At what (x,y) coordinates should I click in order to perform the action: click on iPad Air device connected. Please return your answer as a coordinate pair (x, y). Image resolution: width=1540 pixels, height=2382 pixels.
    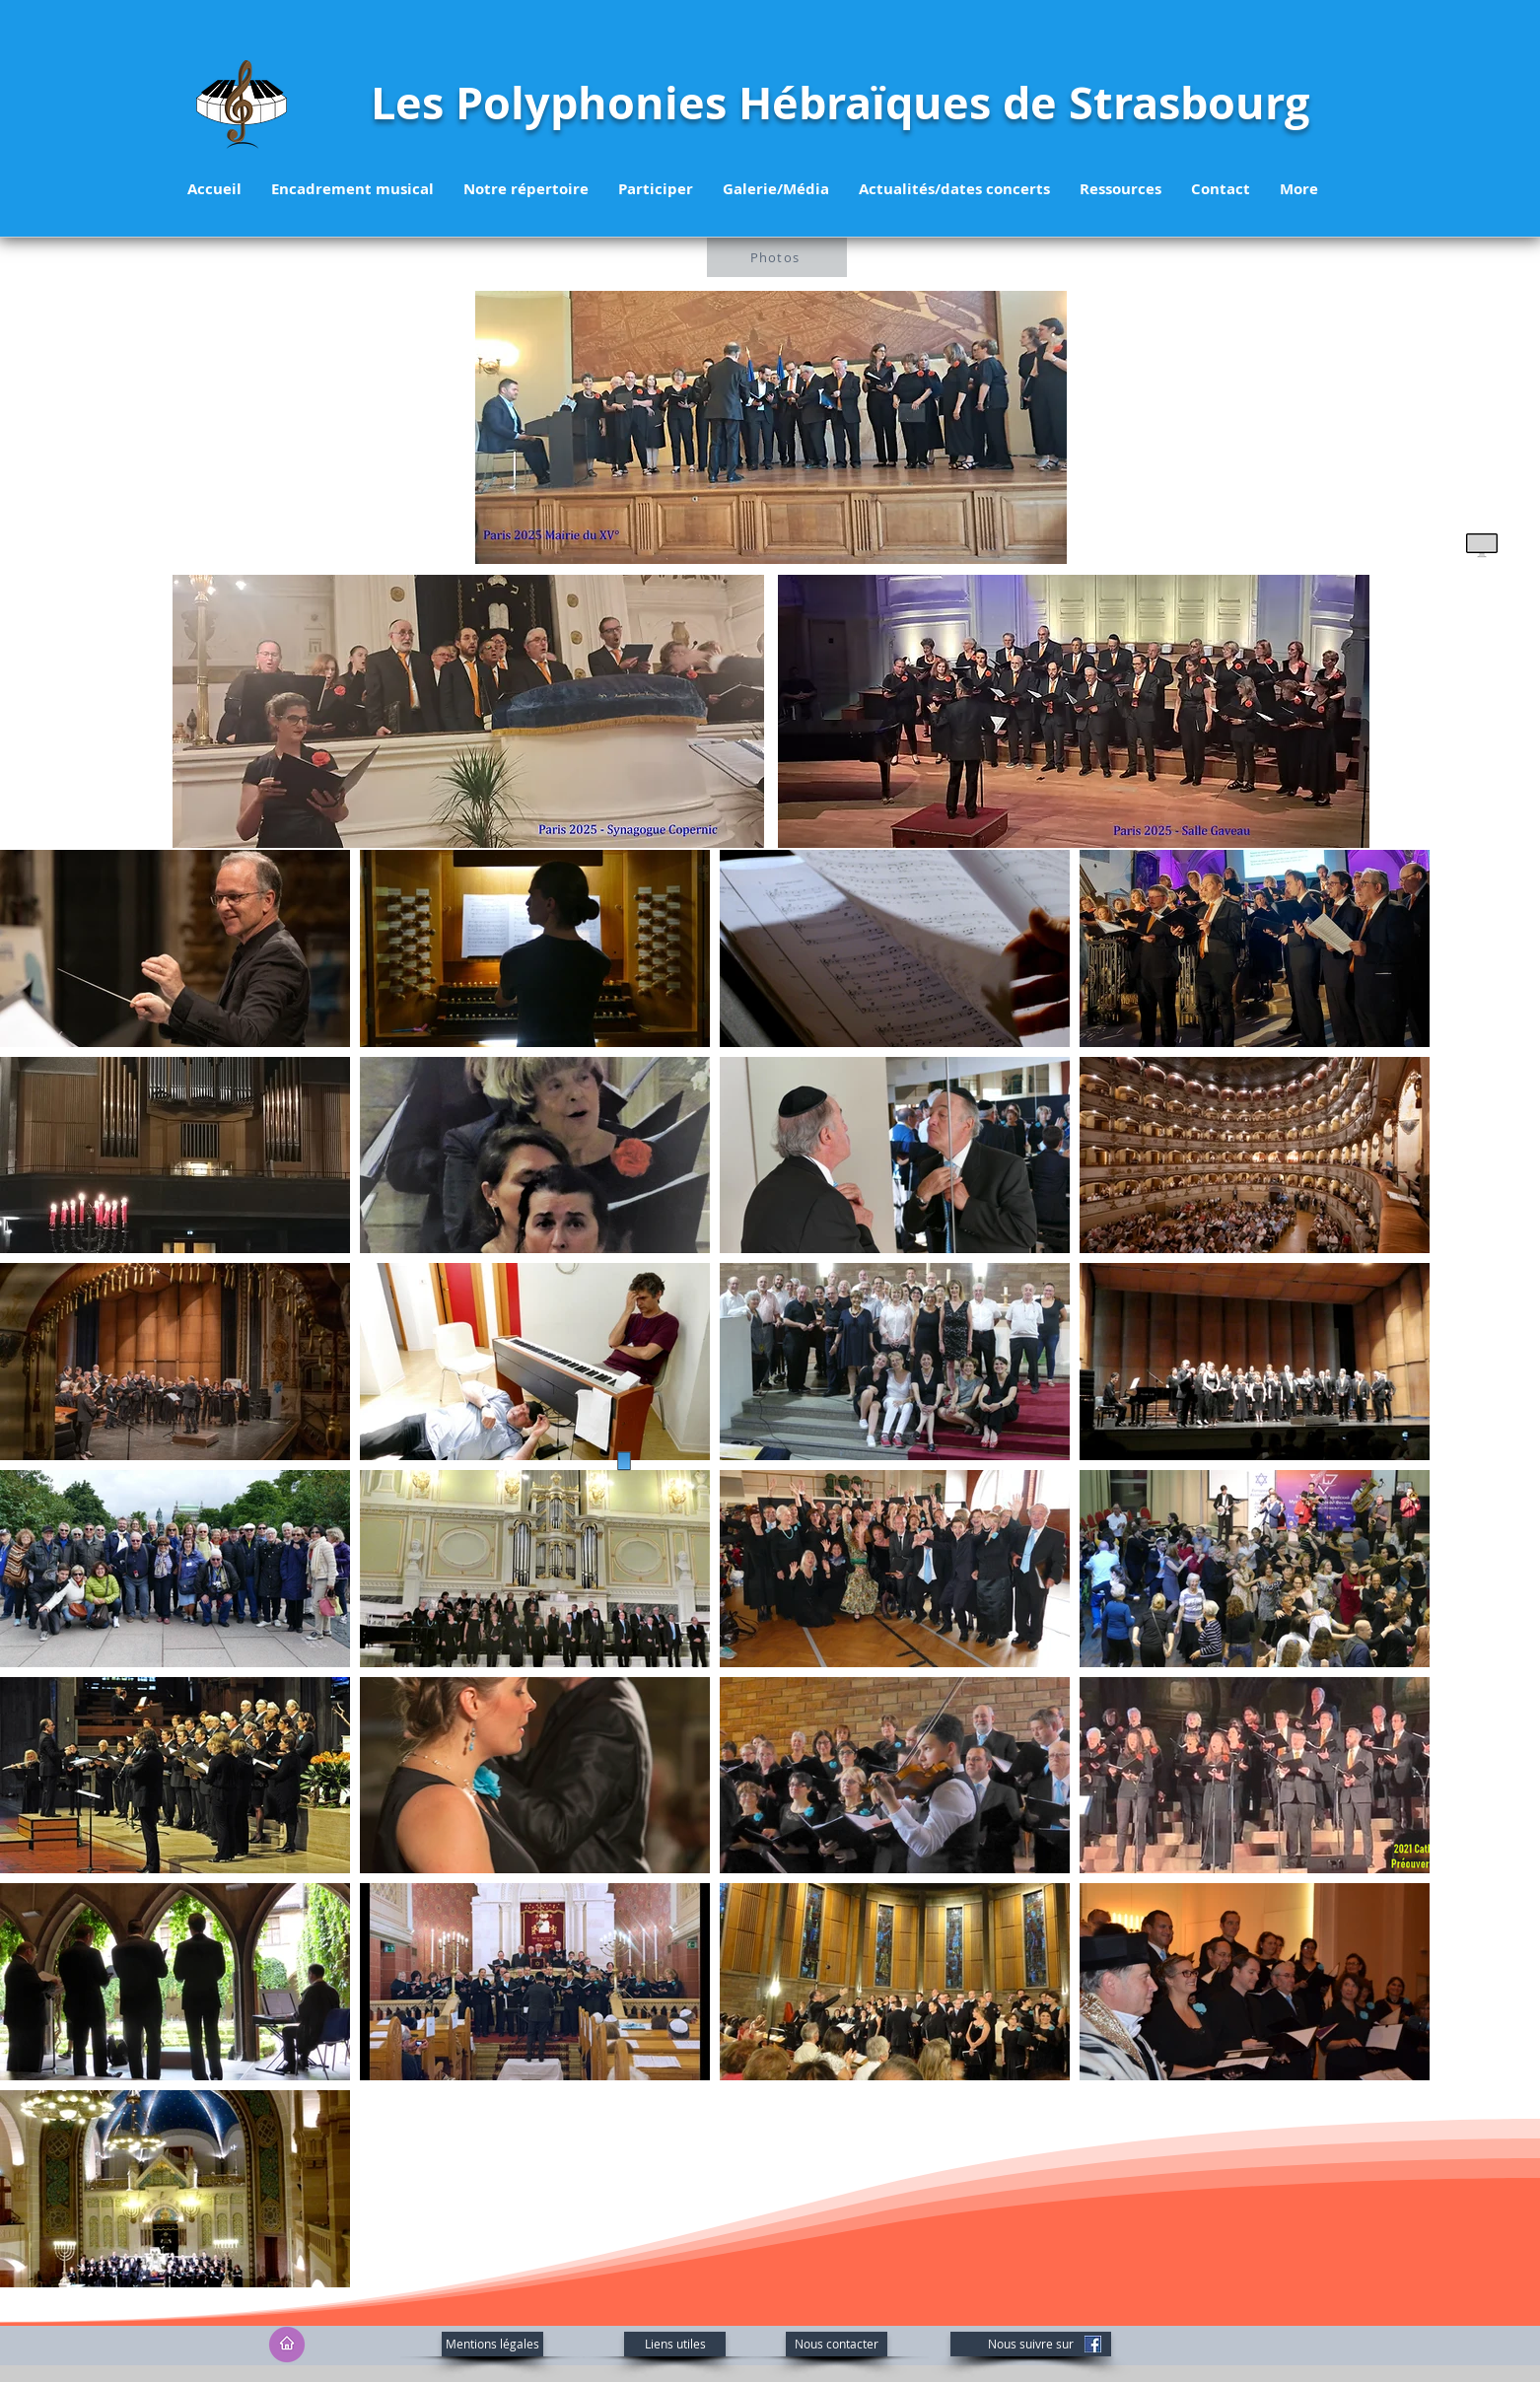
    Looking at the image, I should click on (624, 1461).